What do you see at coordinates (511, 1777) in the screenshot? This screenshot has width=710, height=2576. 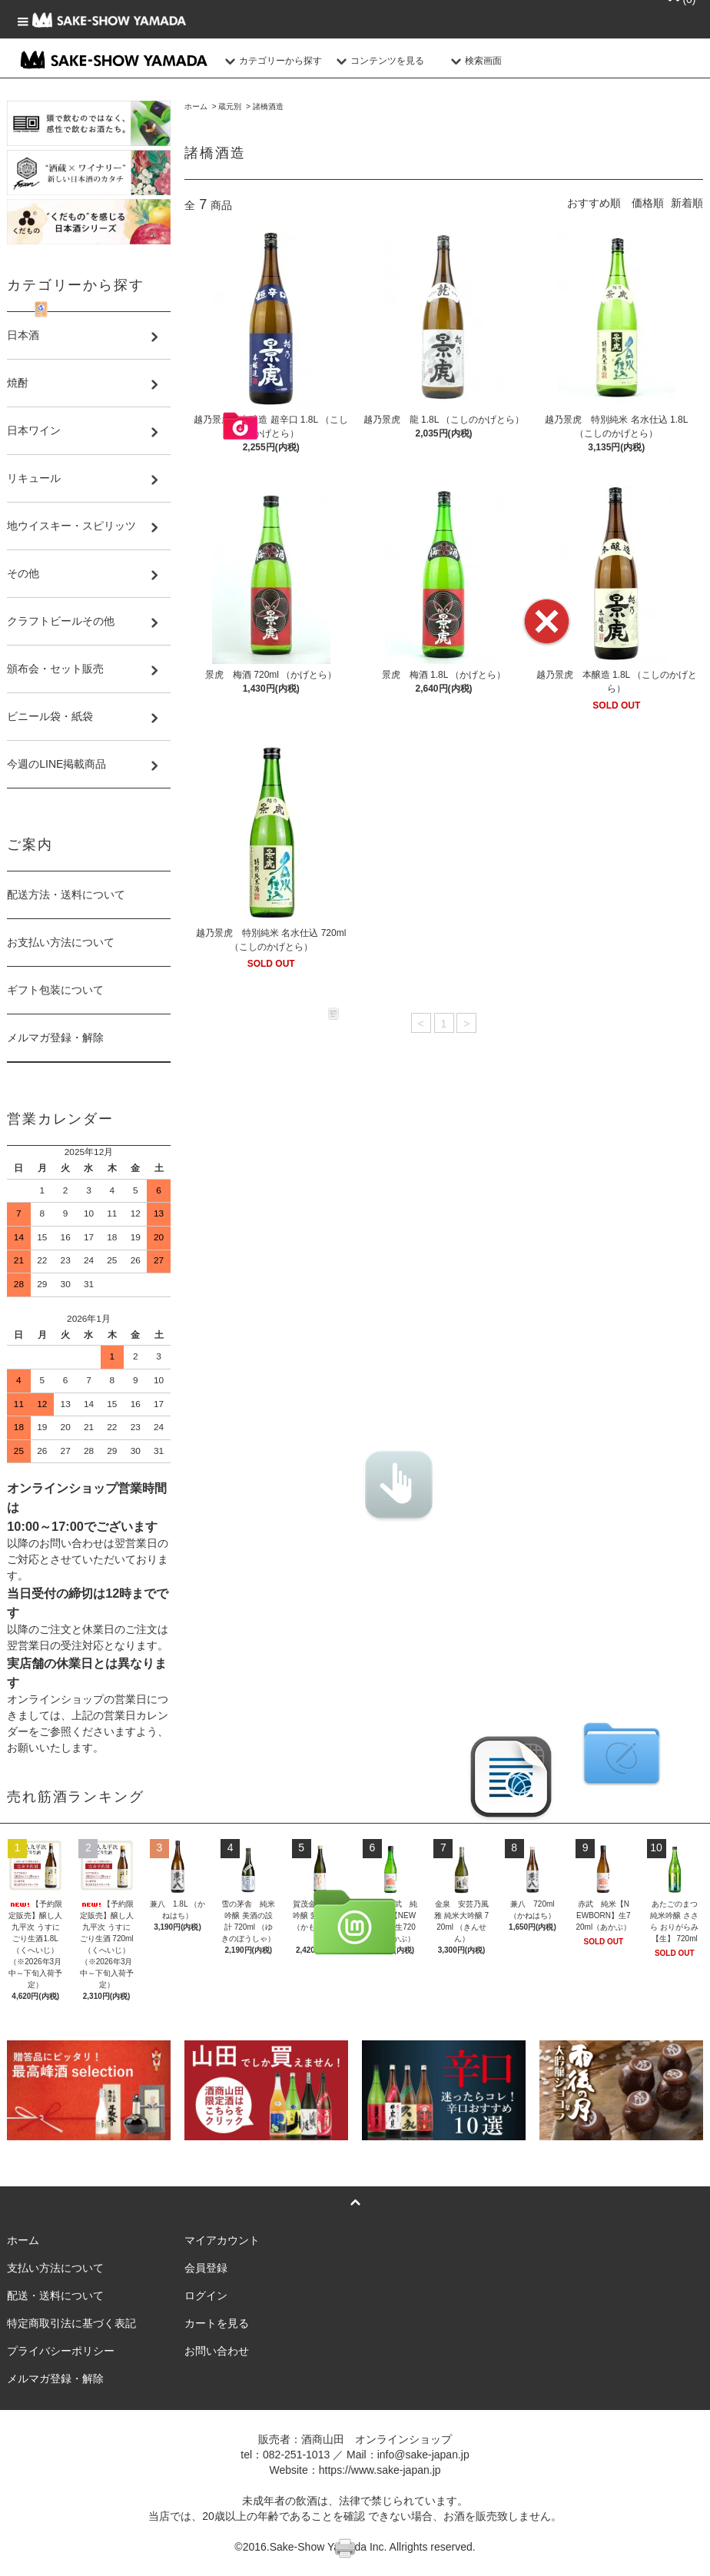 I see `open libreoffice writer for web documents` at bounding box center [511, 1777].